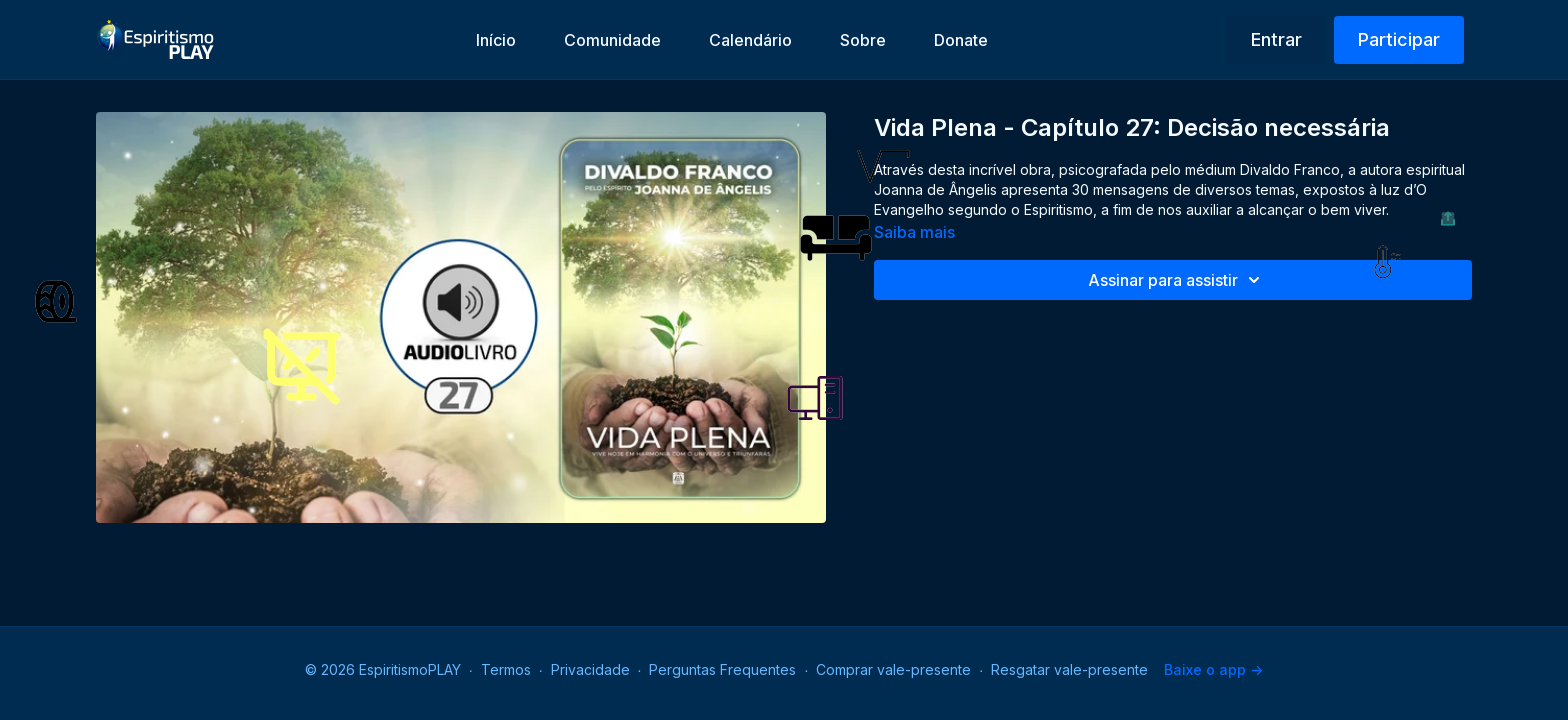 The width and height of the screenshot is (1568, 720). I want to click on access desktop or PC settings, so click(815, 398).